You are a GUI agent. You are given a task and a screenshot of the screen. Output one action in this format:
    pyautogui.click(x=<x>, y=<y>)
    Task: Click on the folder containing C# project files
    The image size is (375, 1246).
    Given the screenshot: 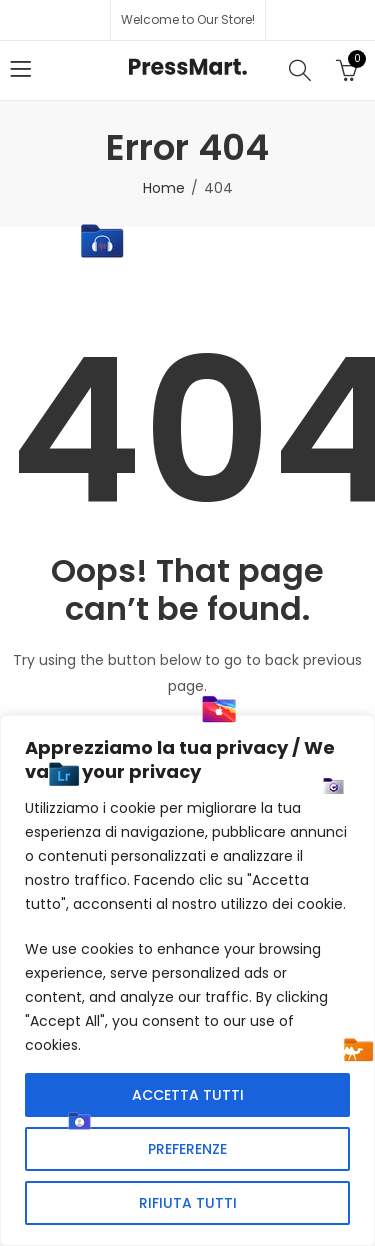 What is the action you would take?
    pyautogui.click(x=333, y=786)
    